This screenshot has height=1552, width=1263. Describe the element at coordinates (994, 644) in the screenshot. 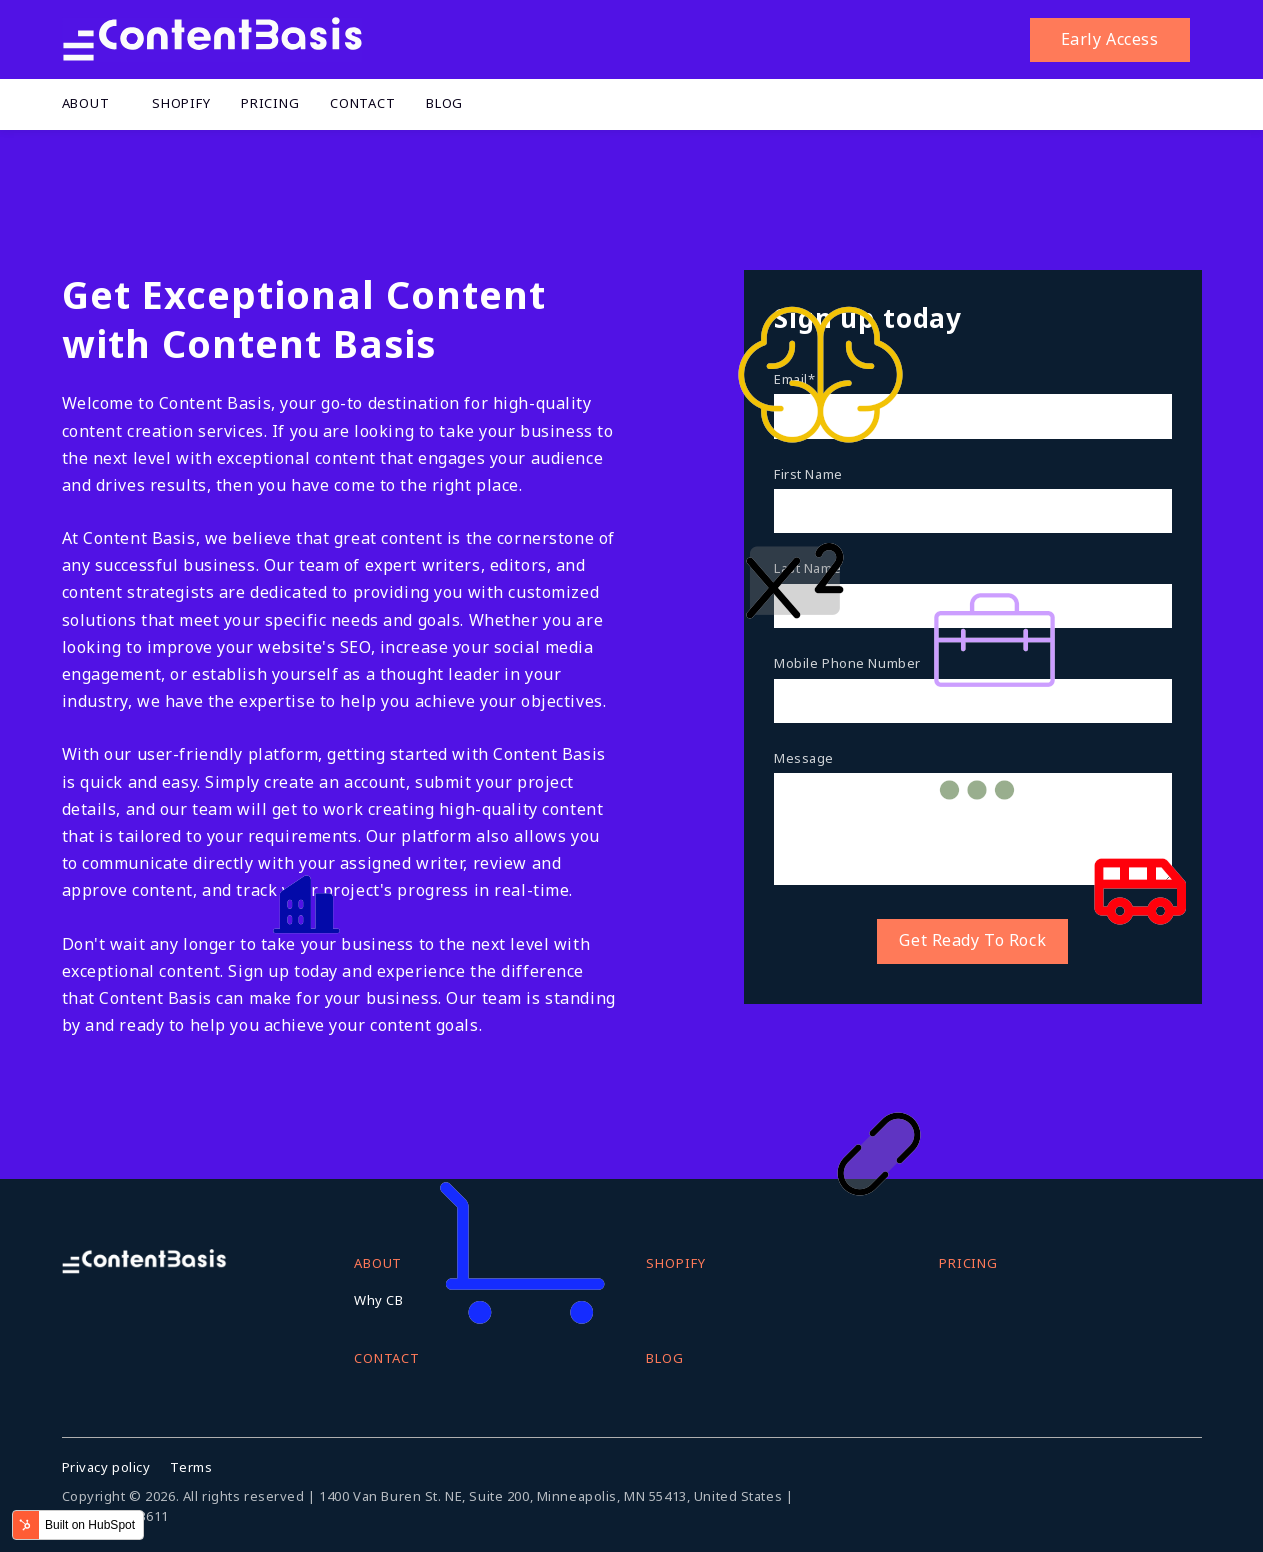

I see `access tools and utilities` at that location.